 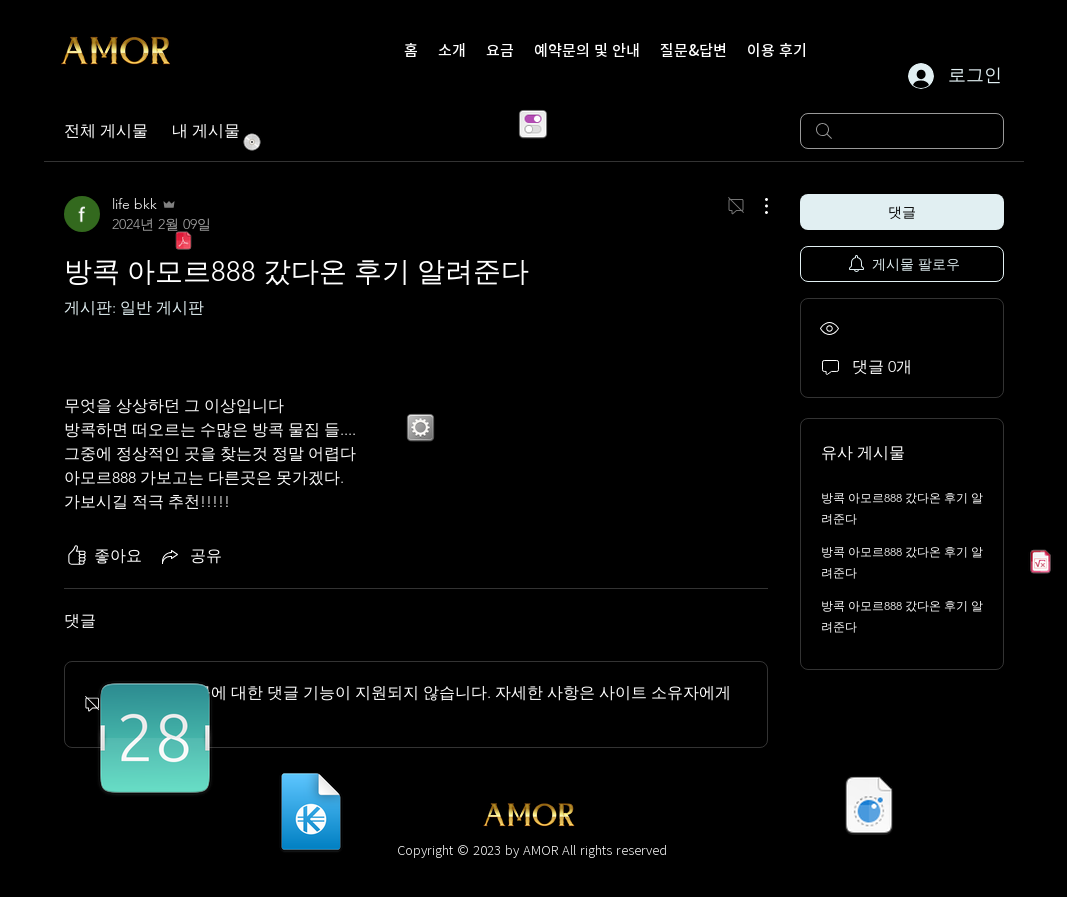 I want to click on lua script file, so click(x=869, y=805).